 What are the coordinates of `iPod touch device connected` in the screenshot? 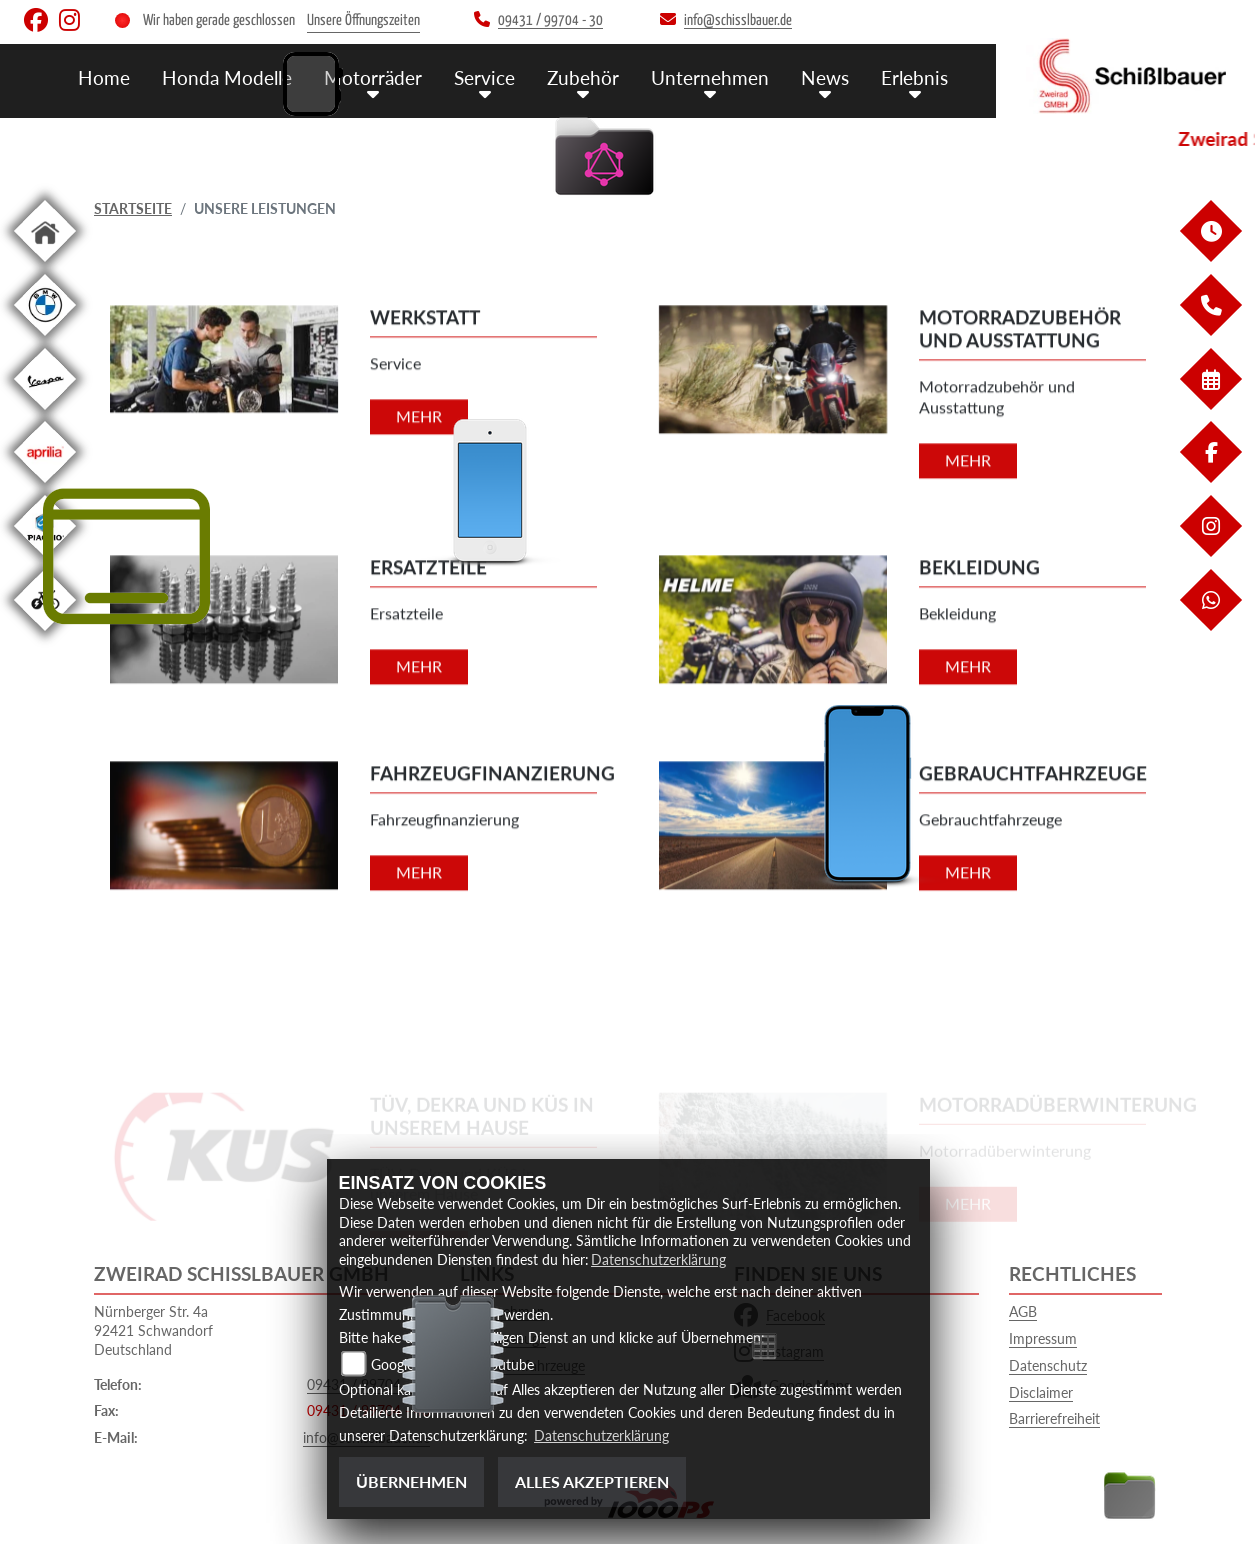 It's located at (490, 489).